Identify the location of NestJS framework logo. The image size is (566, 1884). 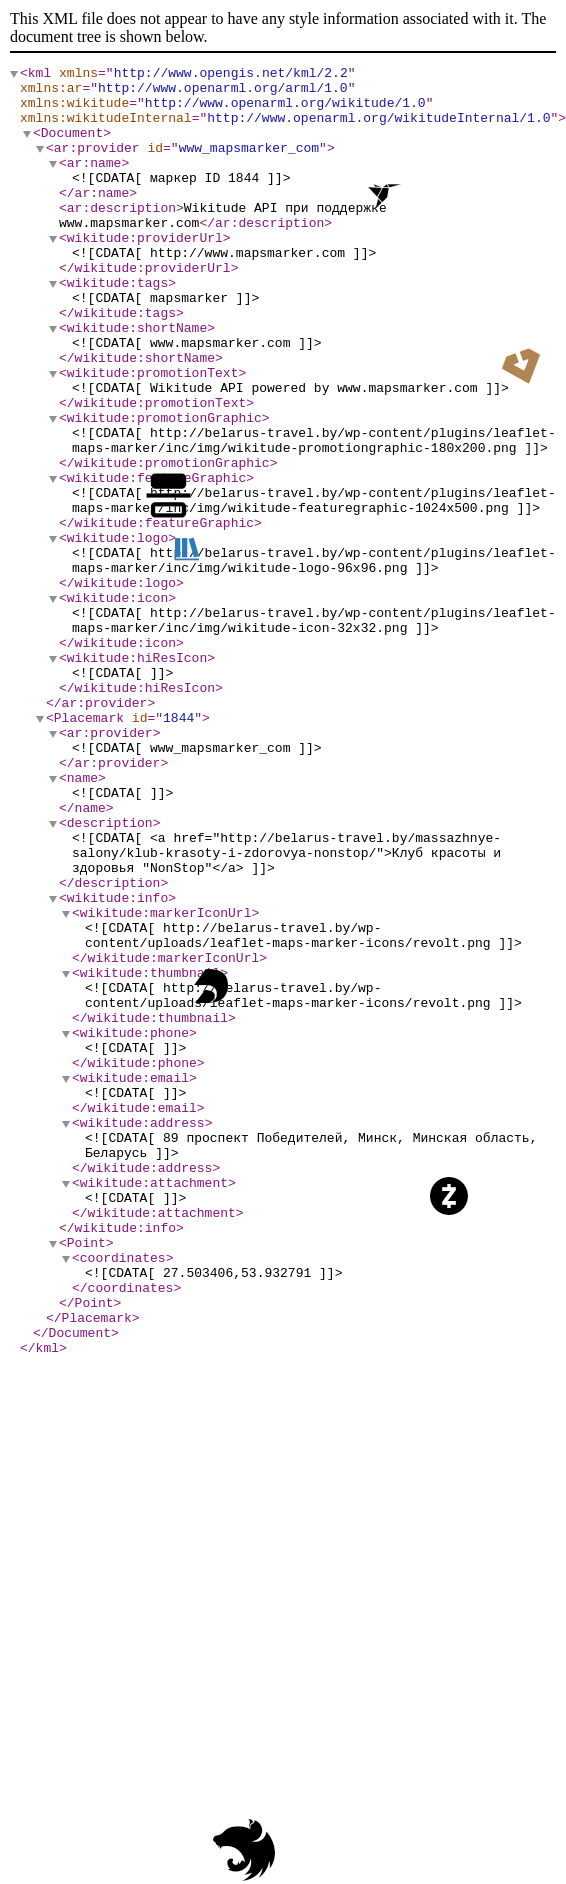
(244, 1850).